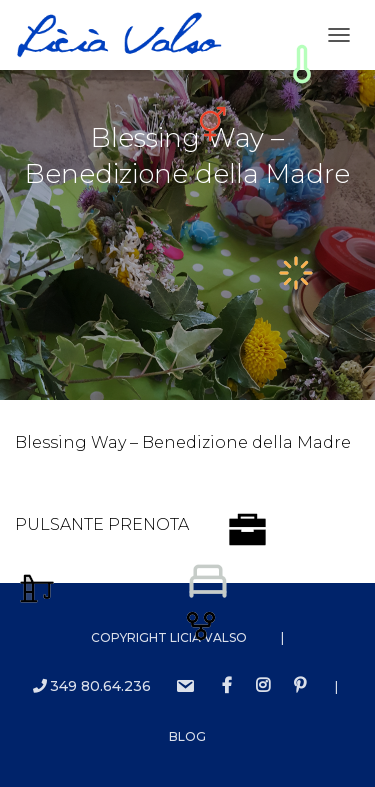 Image resolution: width=375 pixels, height=787 pixels. I want to click on loading content in progress, so click(296, 273).